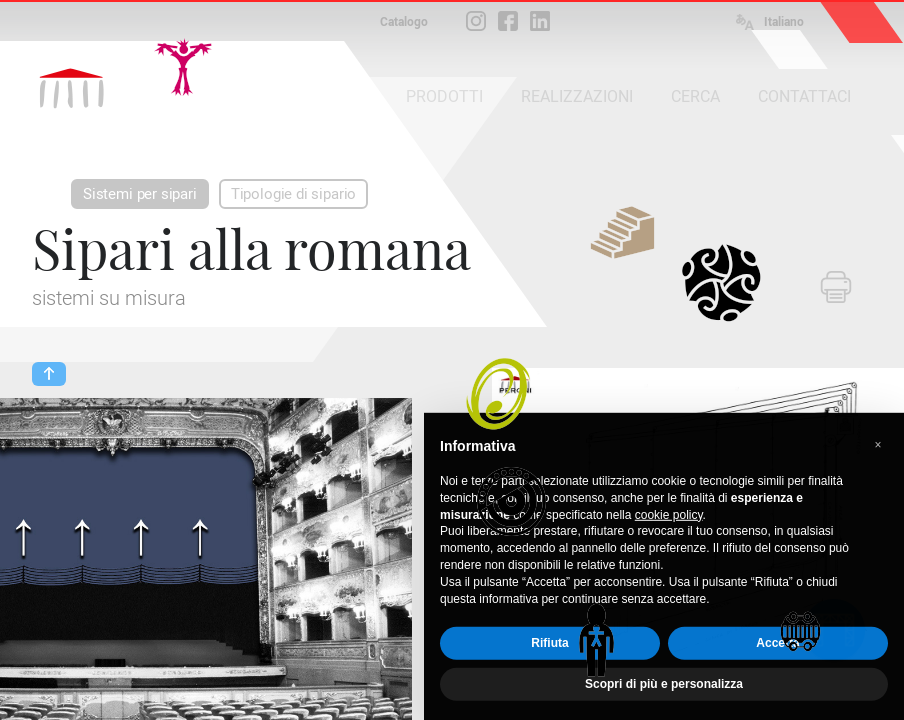  What do you see at coordinates (800, 631) in the screenshot?
I see `transport or logistics game item` at bounding box center [800, 631].